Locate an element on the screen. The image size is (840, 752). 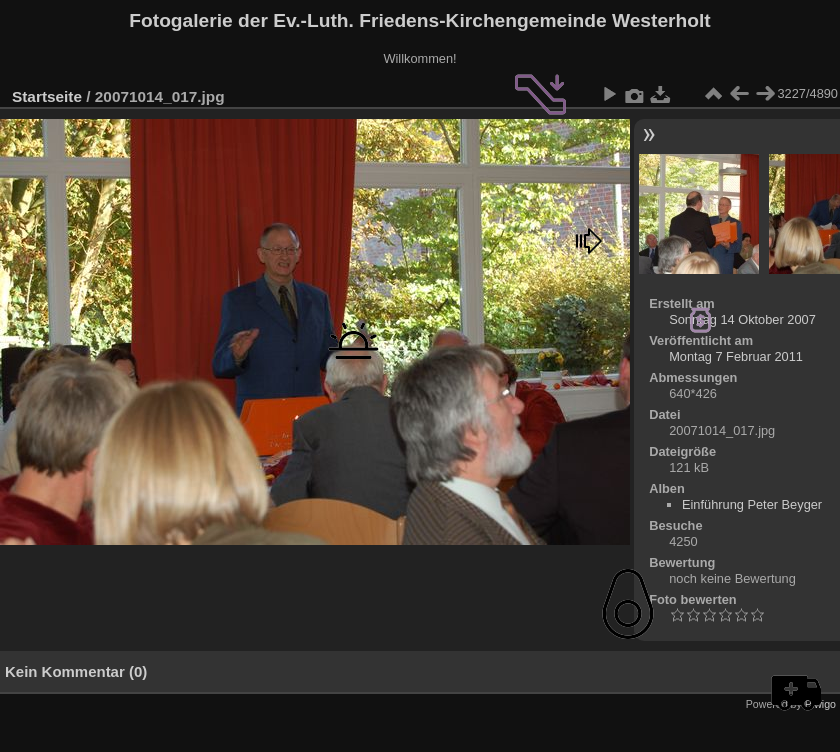
toggle sunrise or sunset display mode is located at coordinates (353, 342).